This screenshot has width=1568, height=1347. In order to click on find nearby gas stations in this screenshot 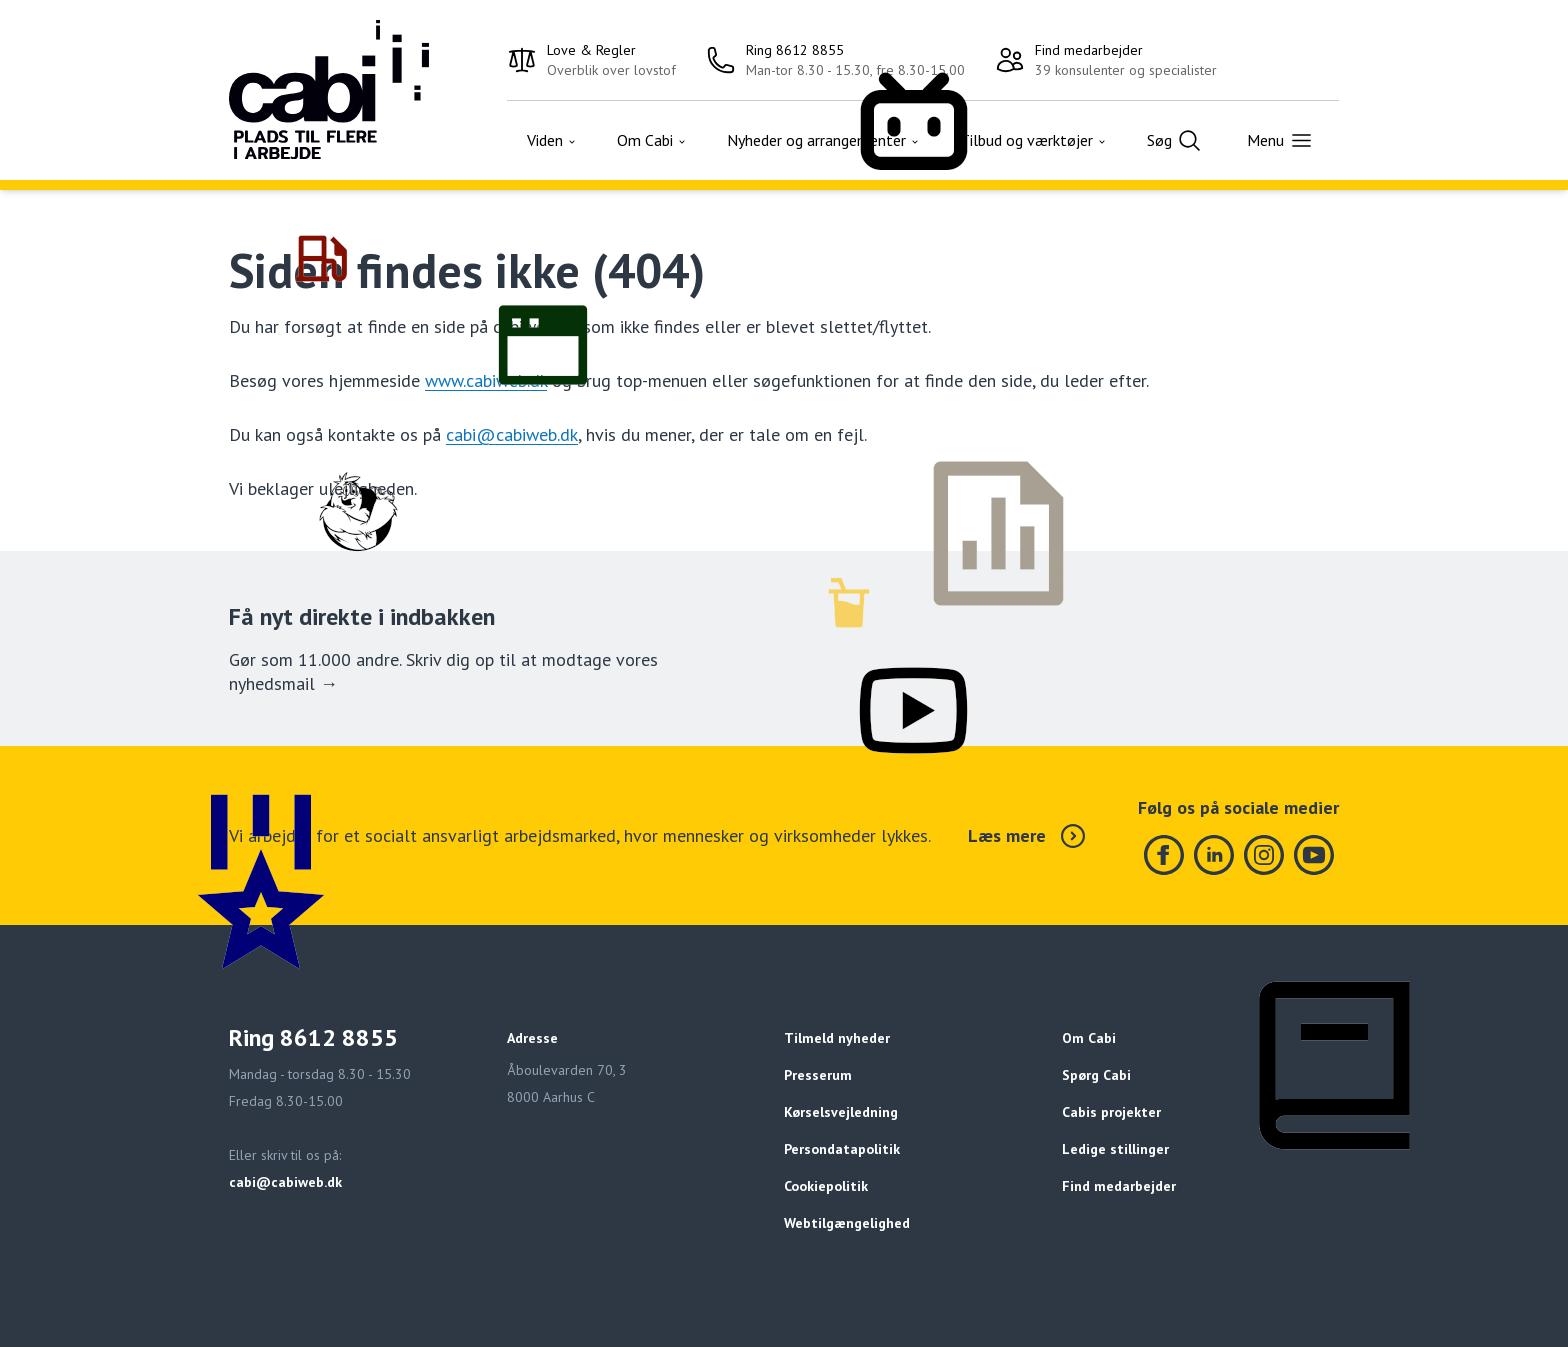, I will do `click(321, 258)`.